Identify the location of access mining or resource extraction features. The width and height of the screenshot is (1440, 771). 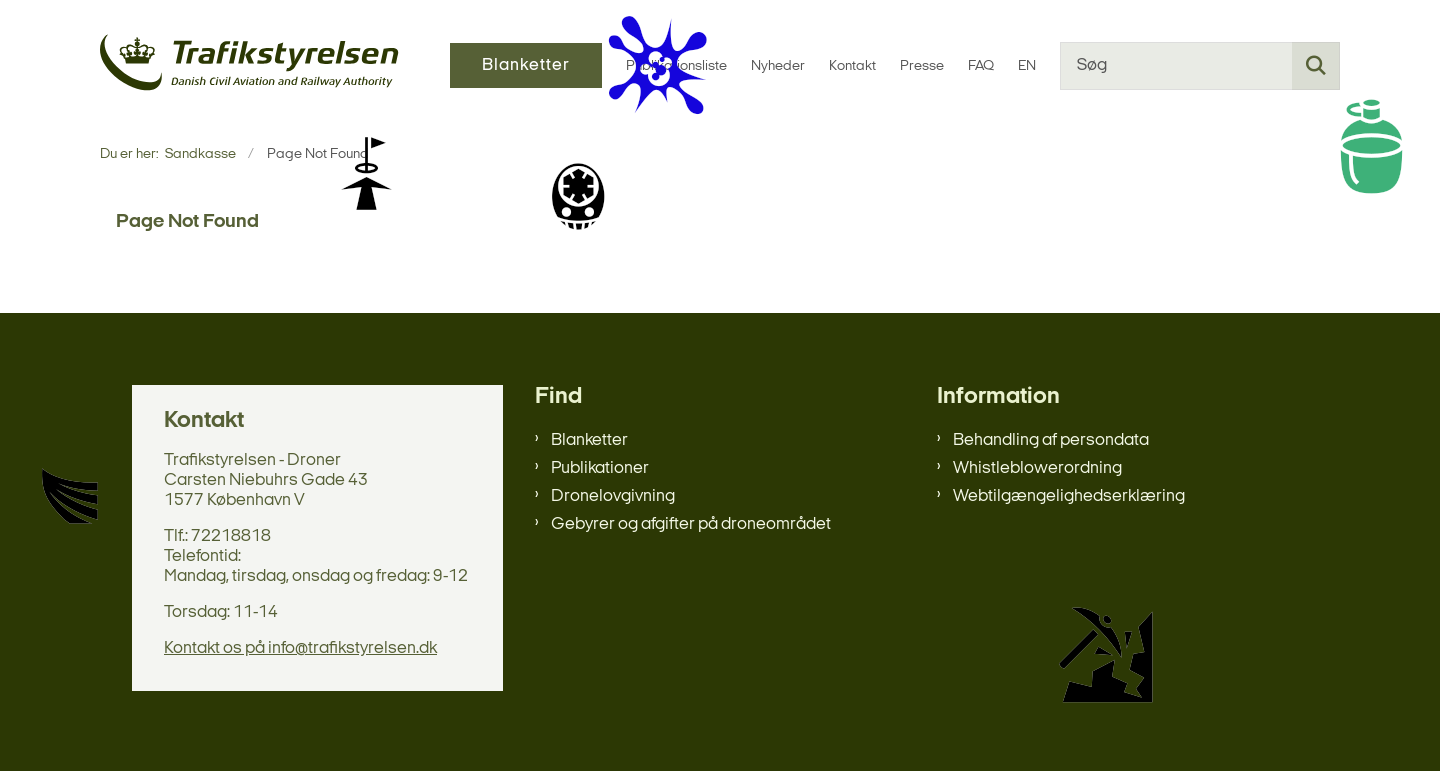
(1105, 655).